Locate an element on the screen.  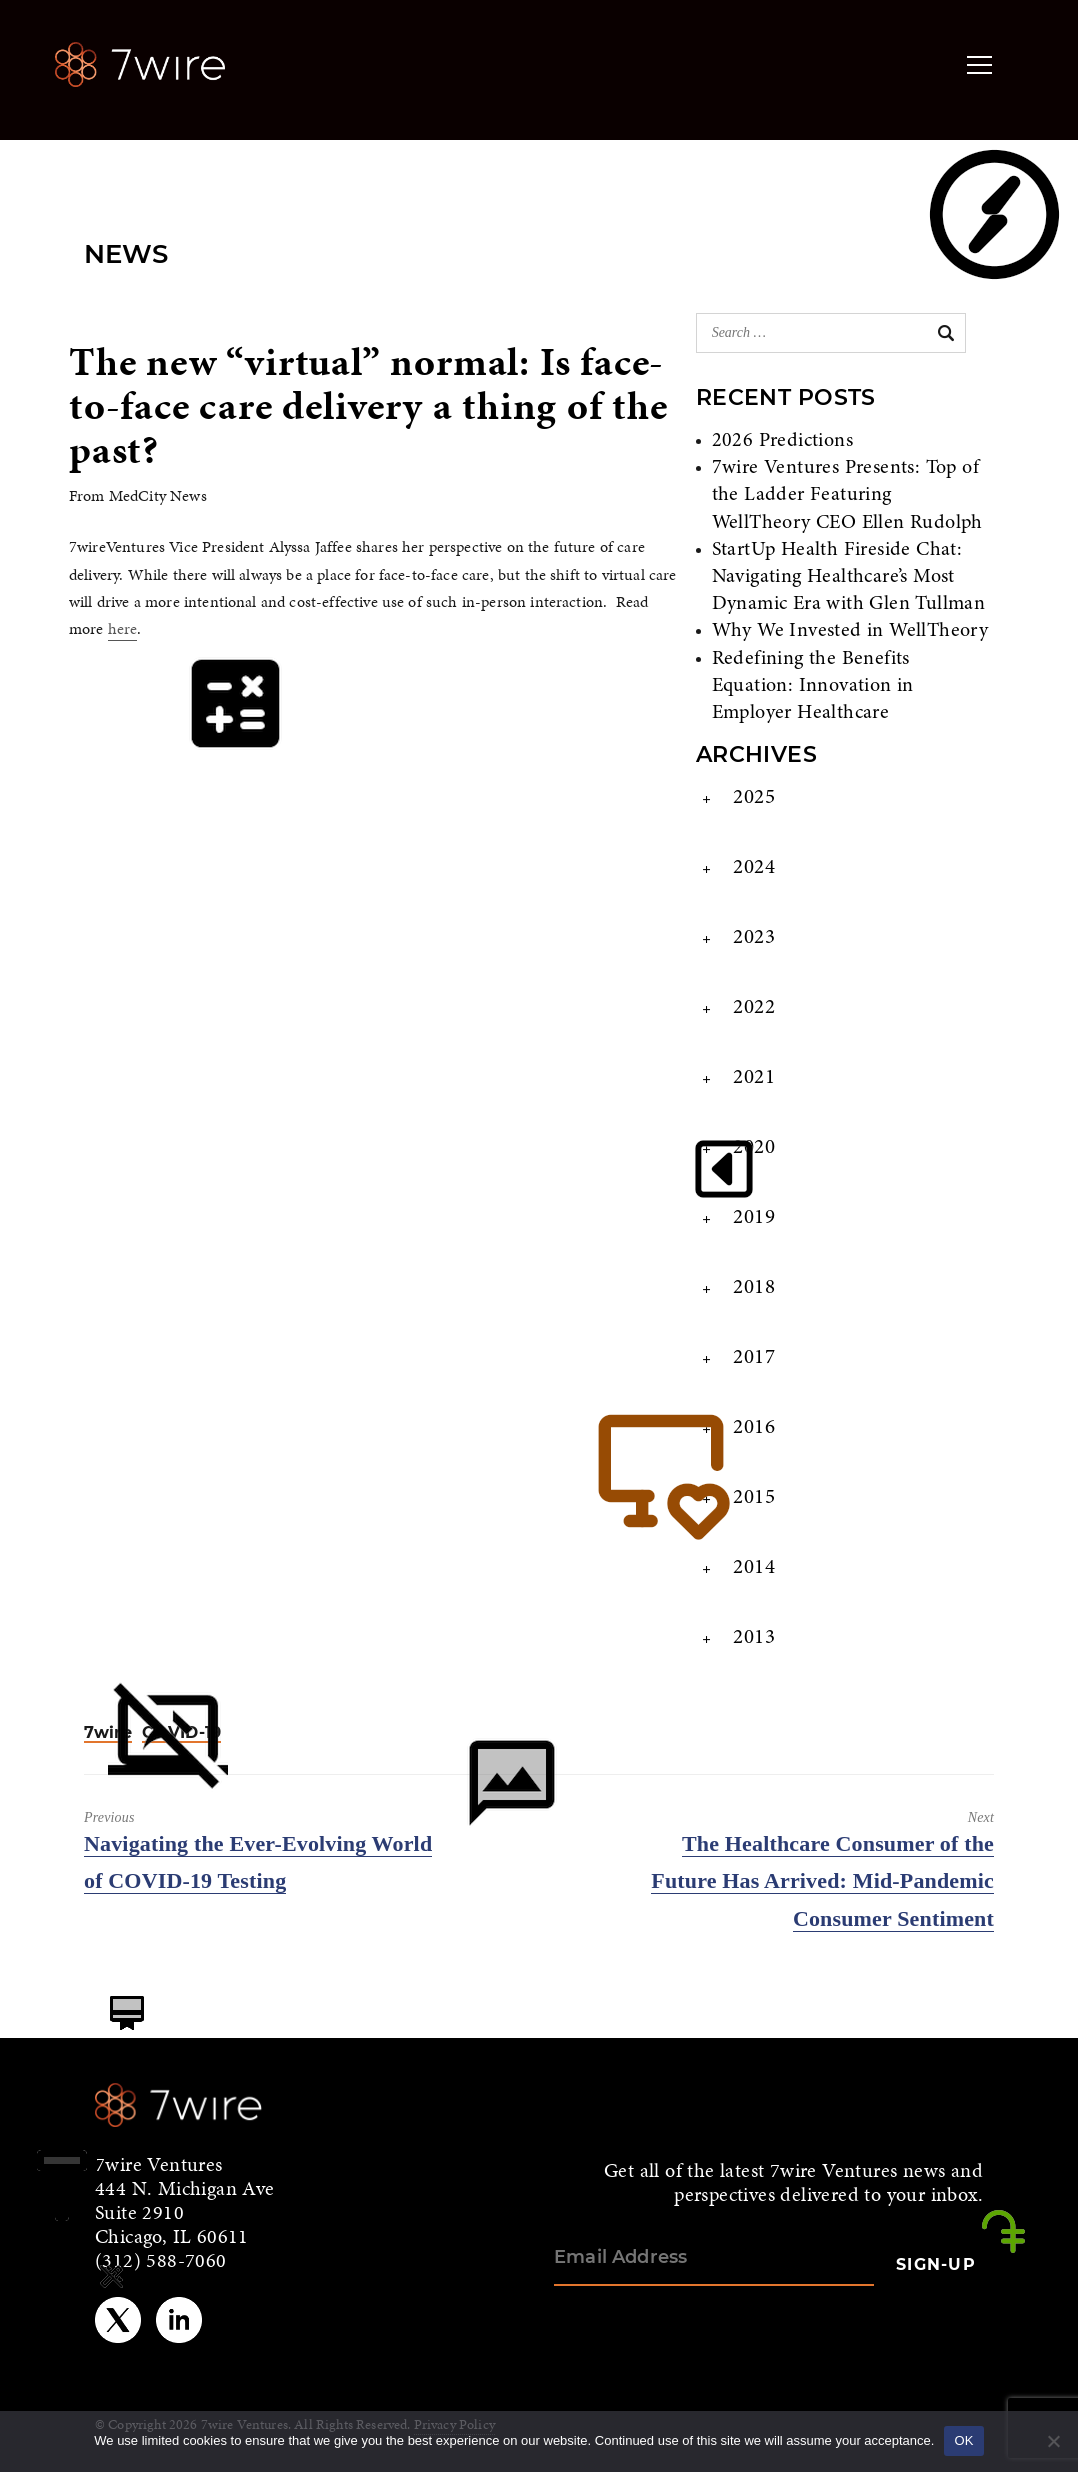
open the calculator app is located at coordinates (235, 703).